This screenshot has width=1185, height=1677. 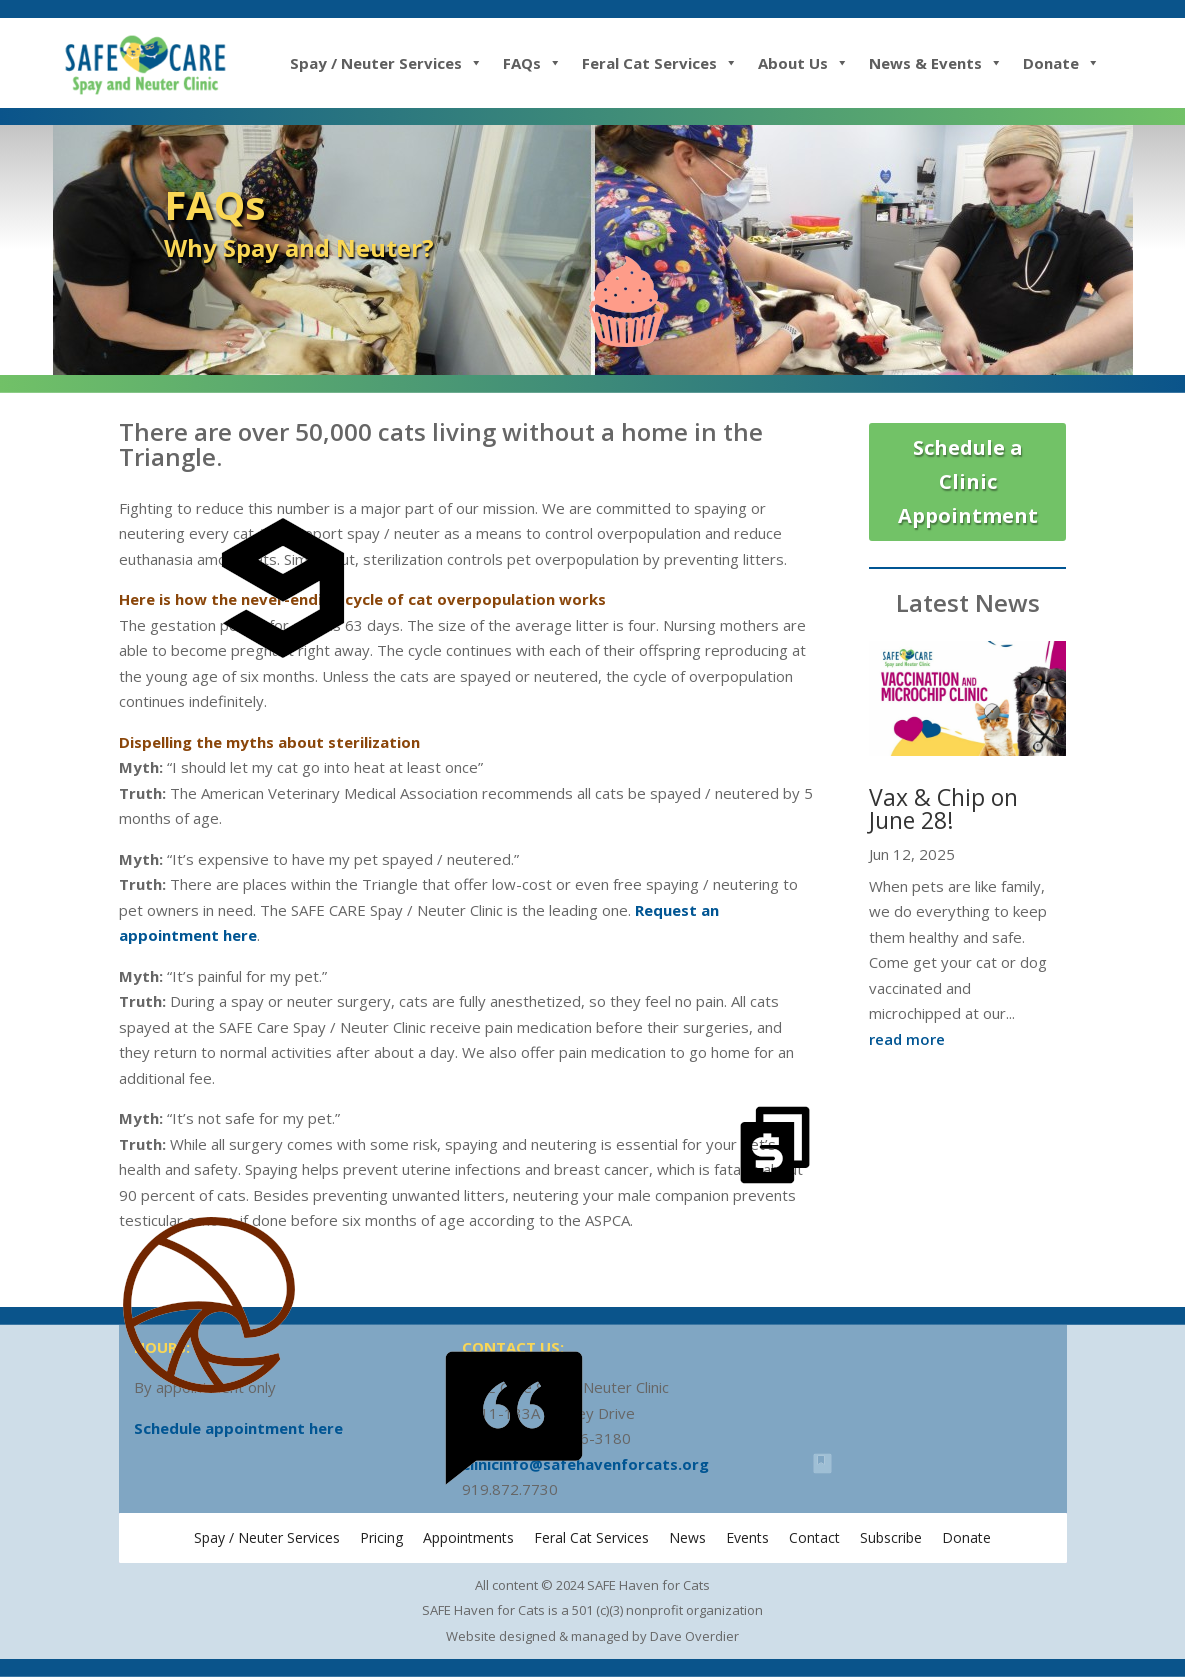 What do you see at coordinates (822, 1463) in the screenshot?
I see `view bookmarked file` at bounding box center [822, 1463].